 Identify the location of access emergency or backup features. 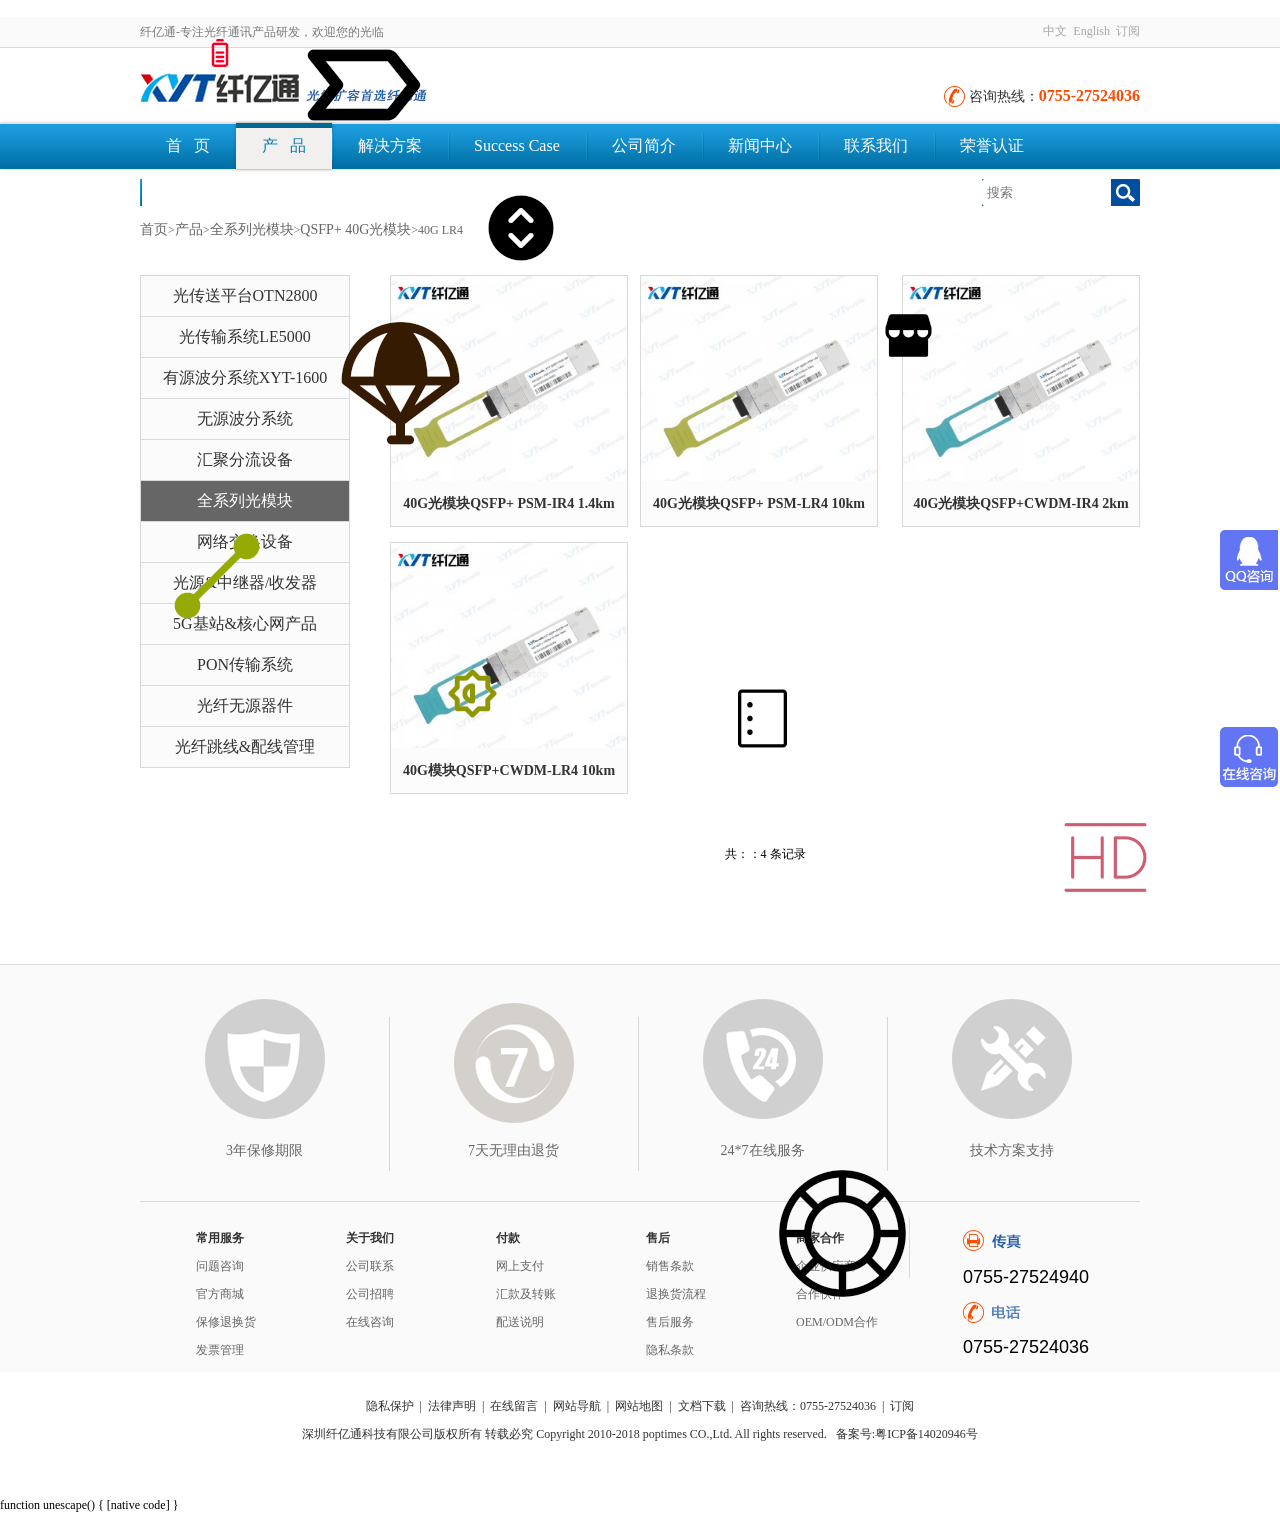
(400, 385).